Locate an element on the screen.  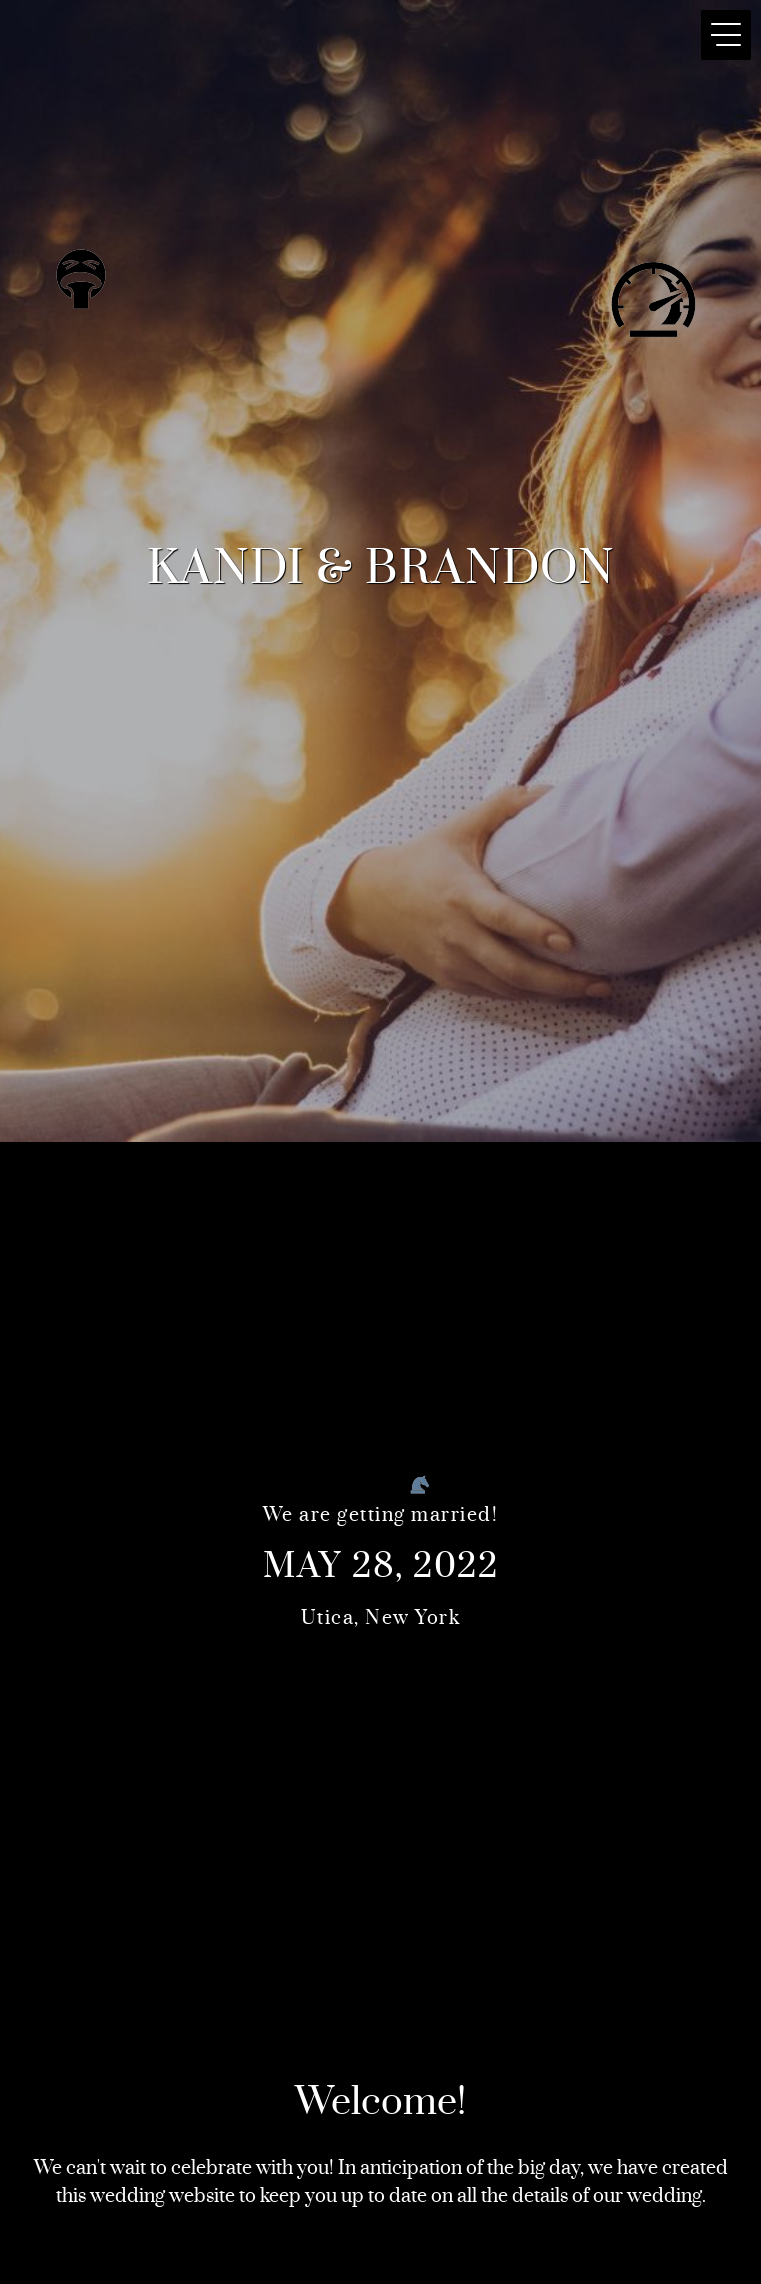
play chess or strategy games is located at coordinates (420, 1483).